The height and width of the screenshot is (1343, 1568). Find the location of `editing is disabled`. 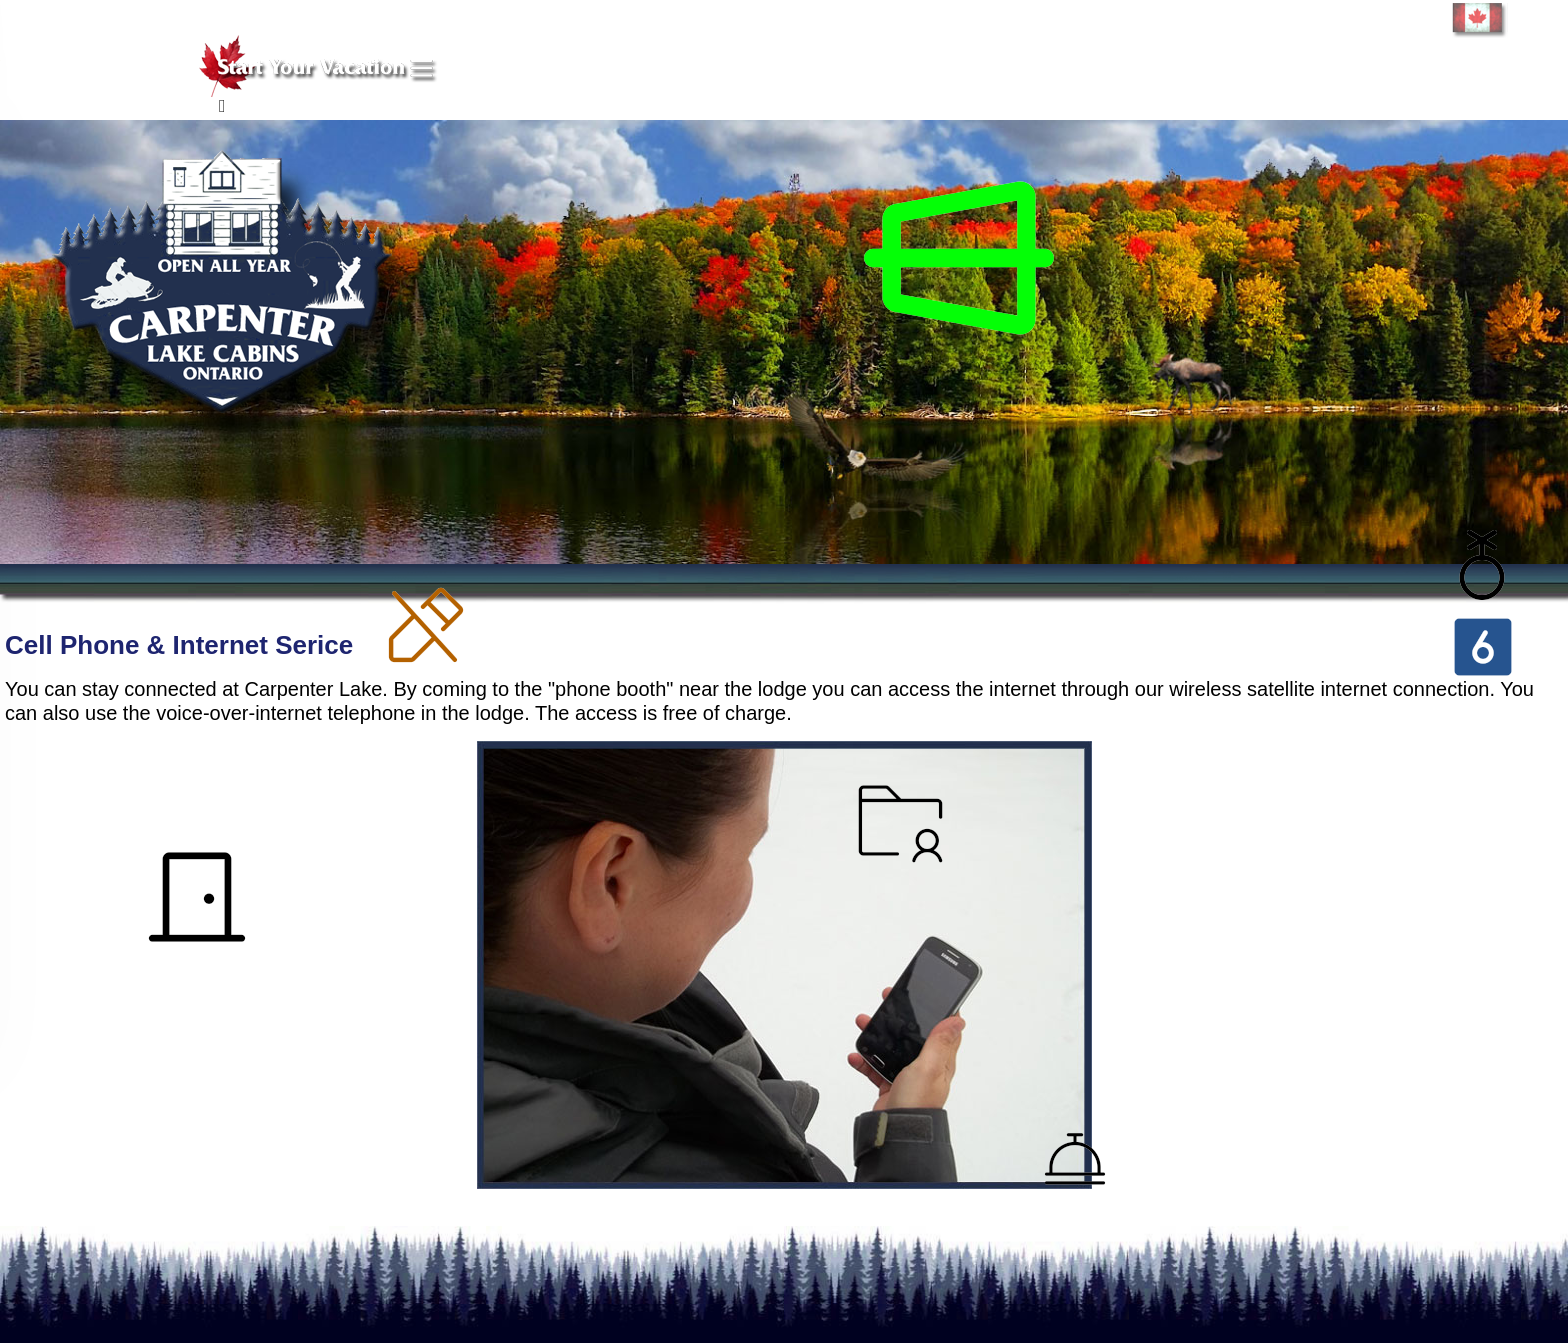

editing is disabled is located at coordinates (424, 626).